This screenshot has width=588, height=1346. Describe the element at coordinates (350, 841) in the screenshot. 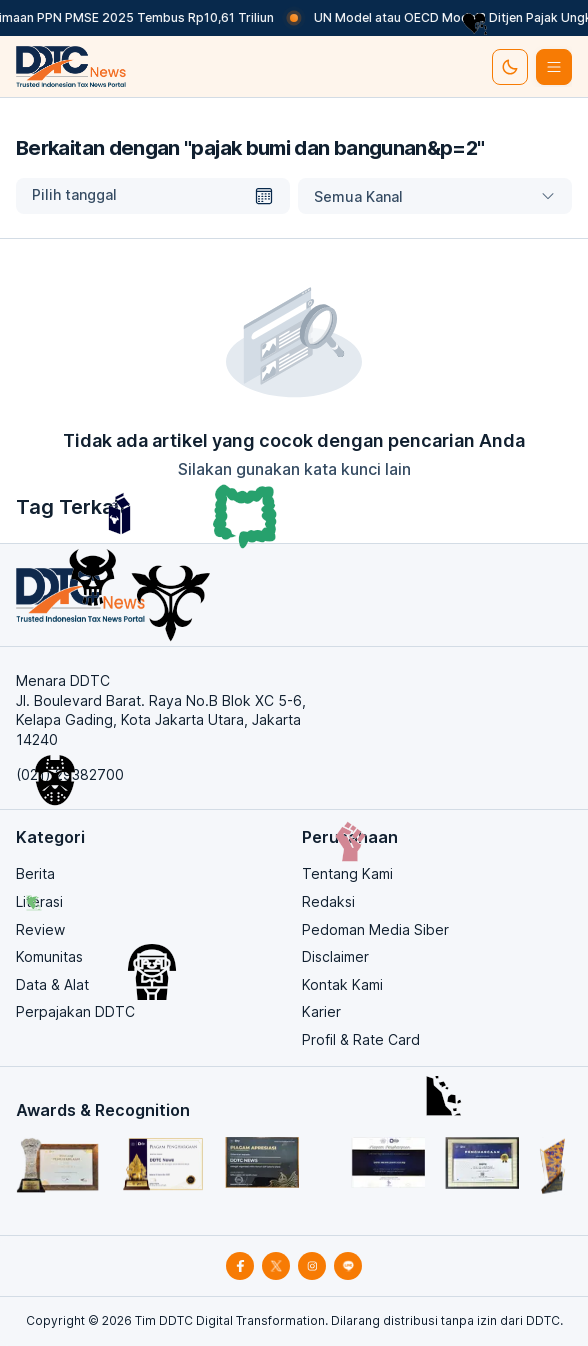

I see `indicates strength or power action in a game` at that location.